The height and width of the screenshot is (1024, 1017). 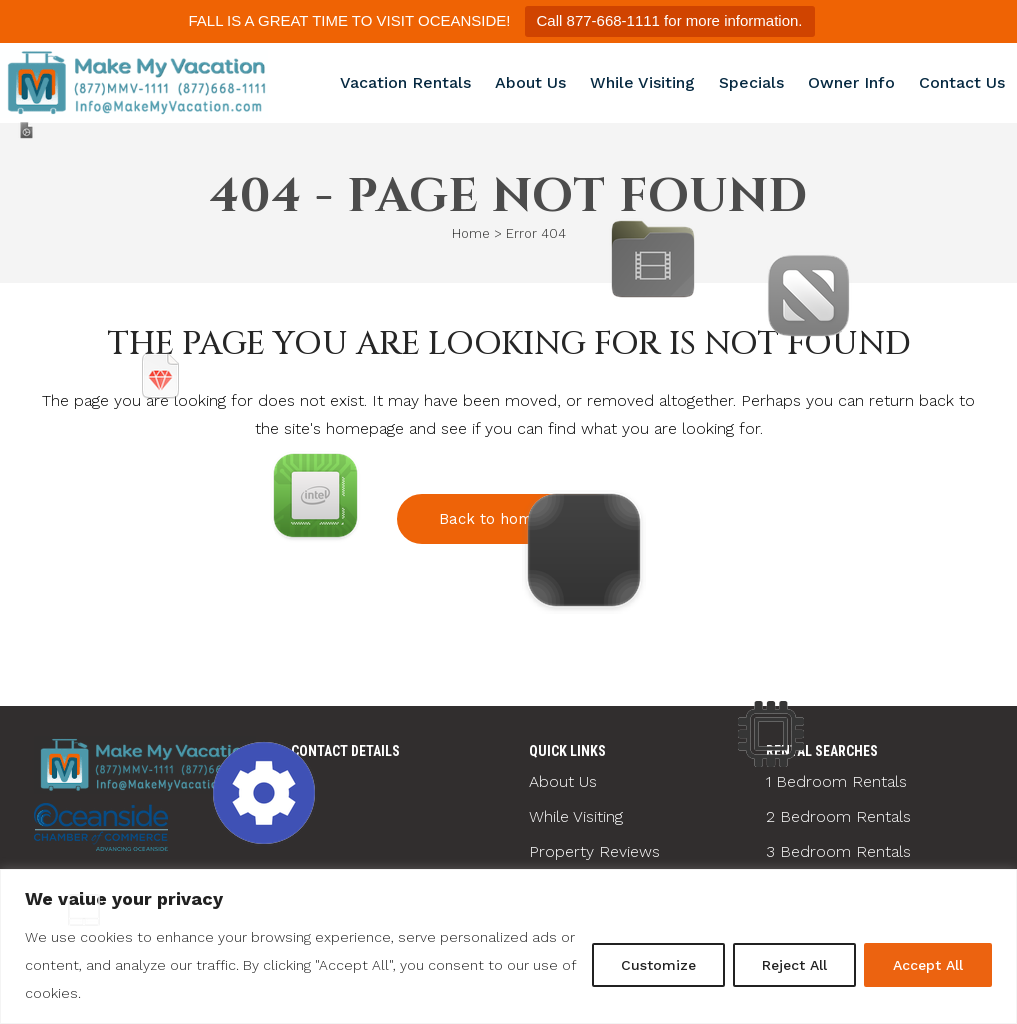 I want to click on access hardware or processor settings, so click(x=771, y=734).